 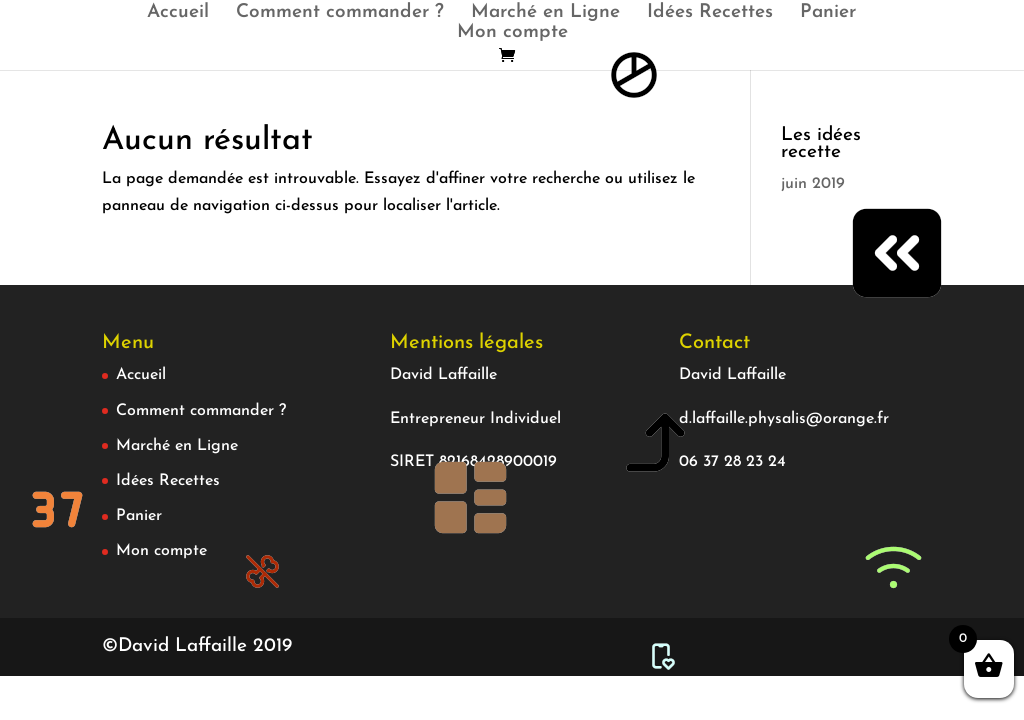 What do you see at coordinates (57, 509) in the screenshot?
I see `displays the number 37 as a numeric indicator or badge` at bounding box center [57, 509].